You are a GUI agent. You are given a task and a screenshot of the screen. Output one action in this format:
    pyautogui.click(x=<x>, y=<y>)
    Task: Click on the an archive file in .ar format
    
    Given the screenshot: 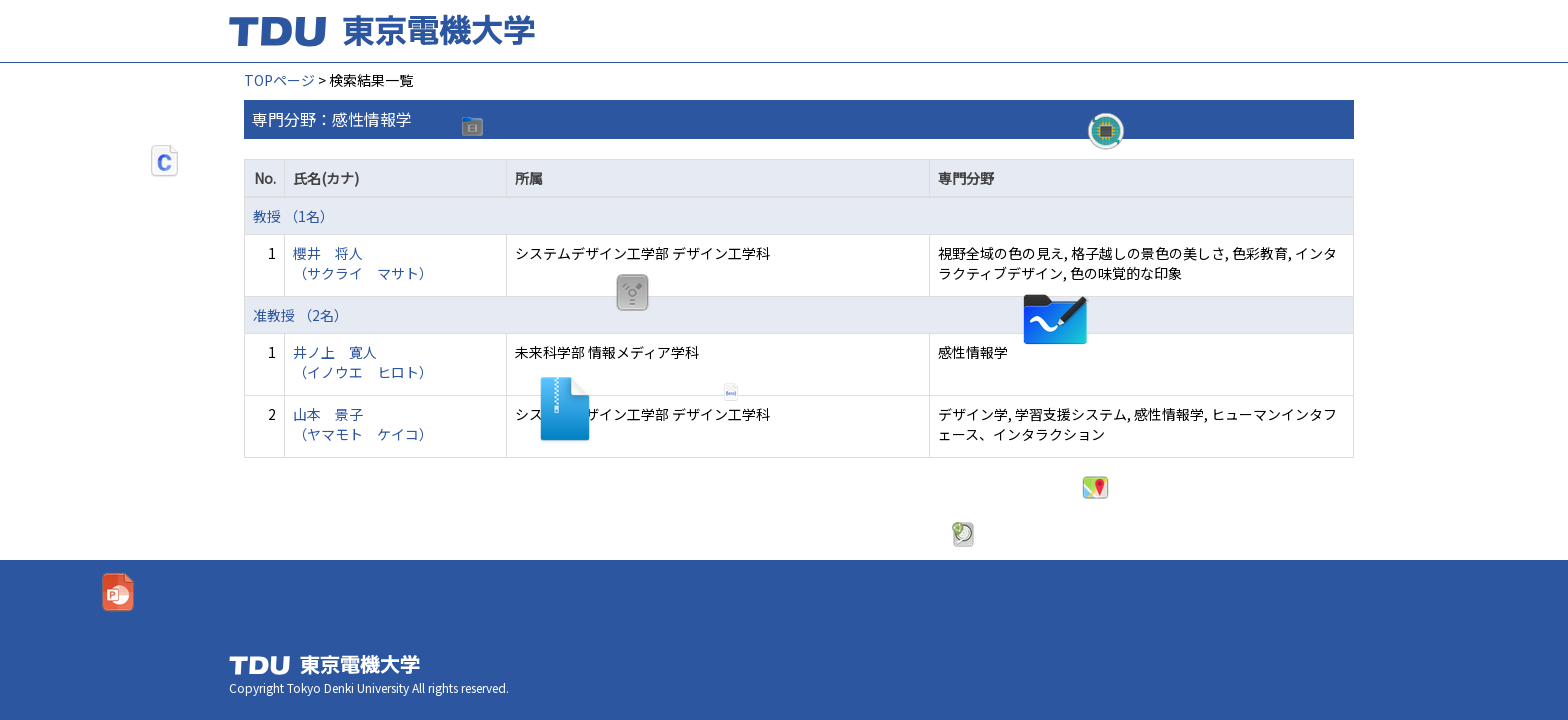 What is the action you would take?
    pyautogui.click(x=565, y=410)
    